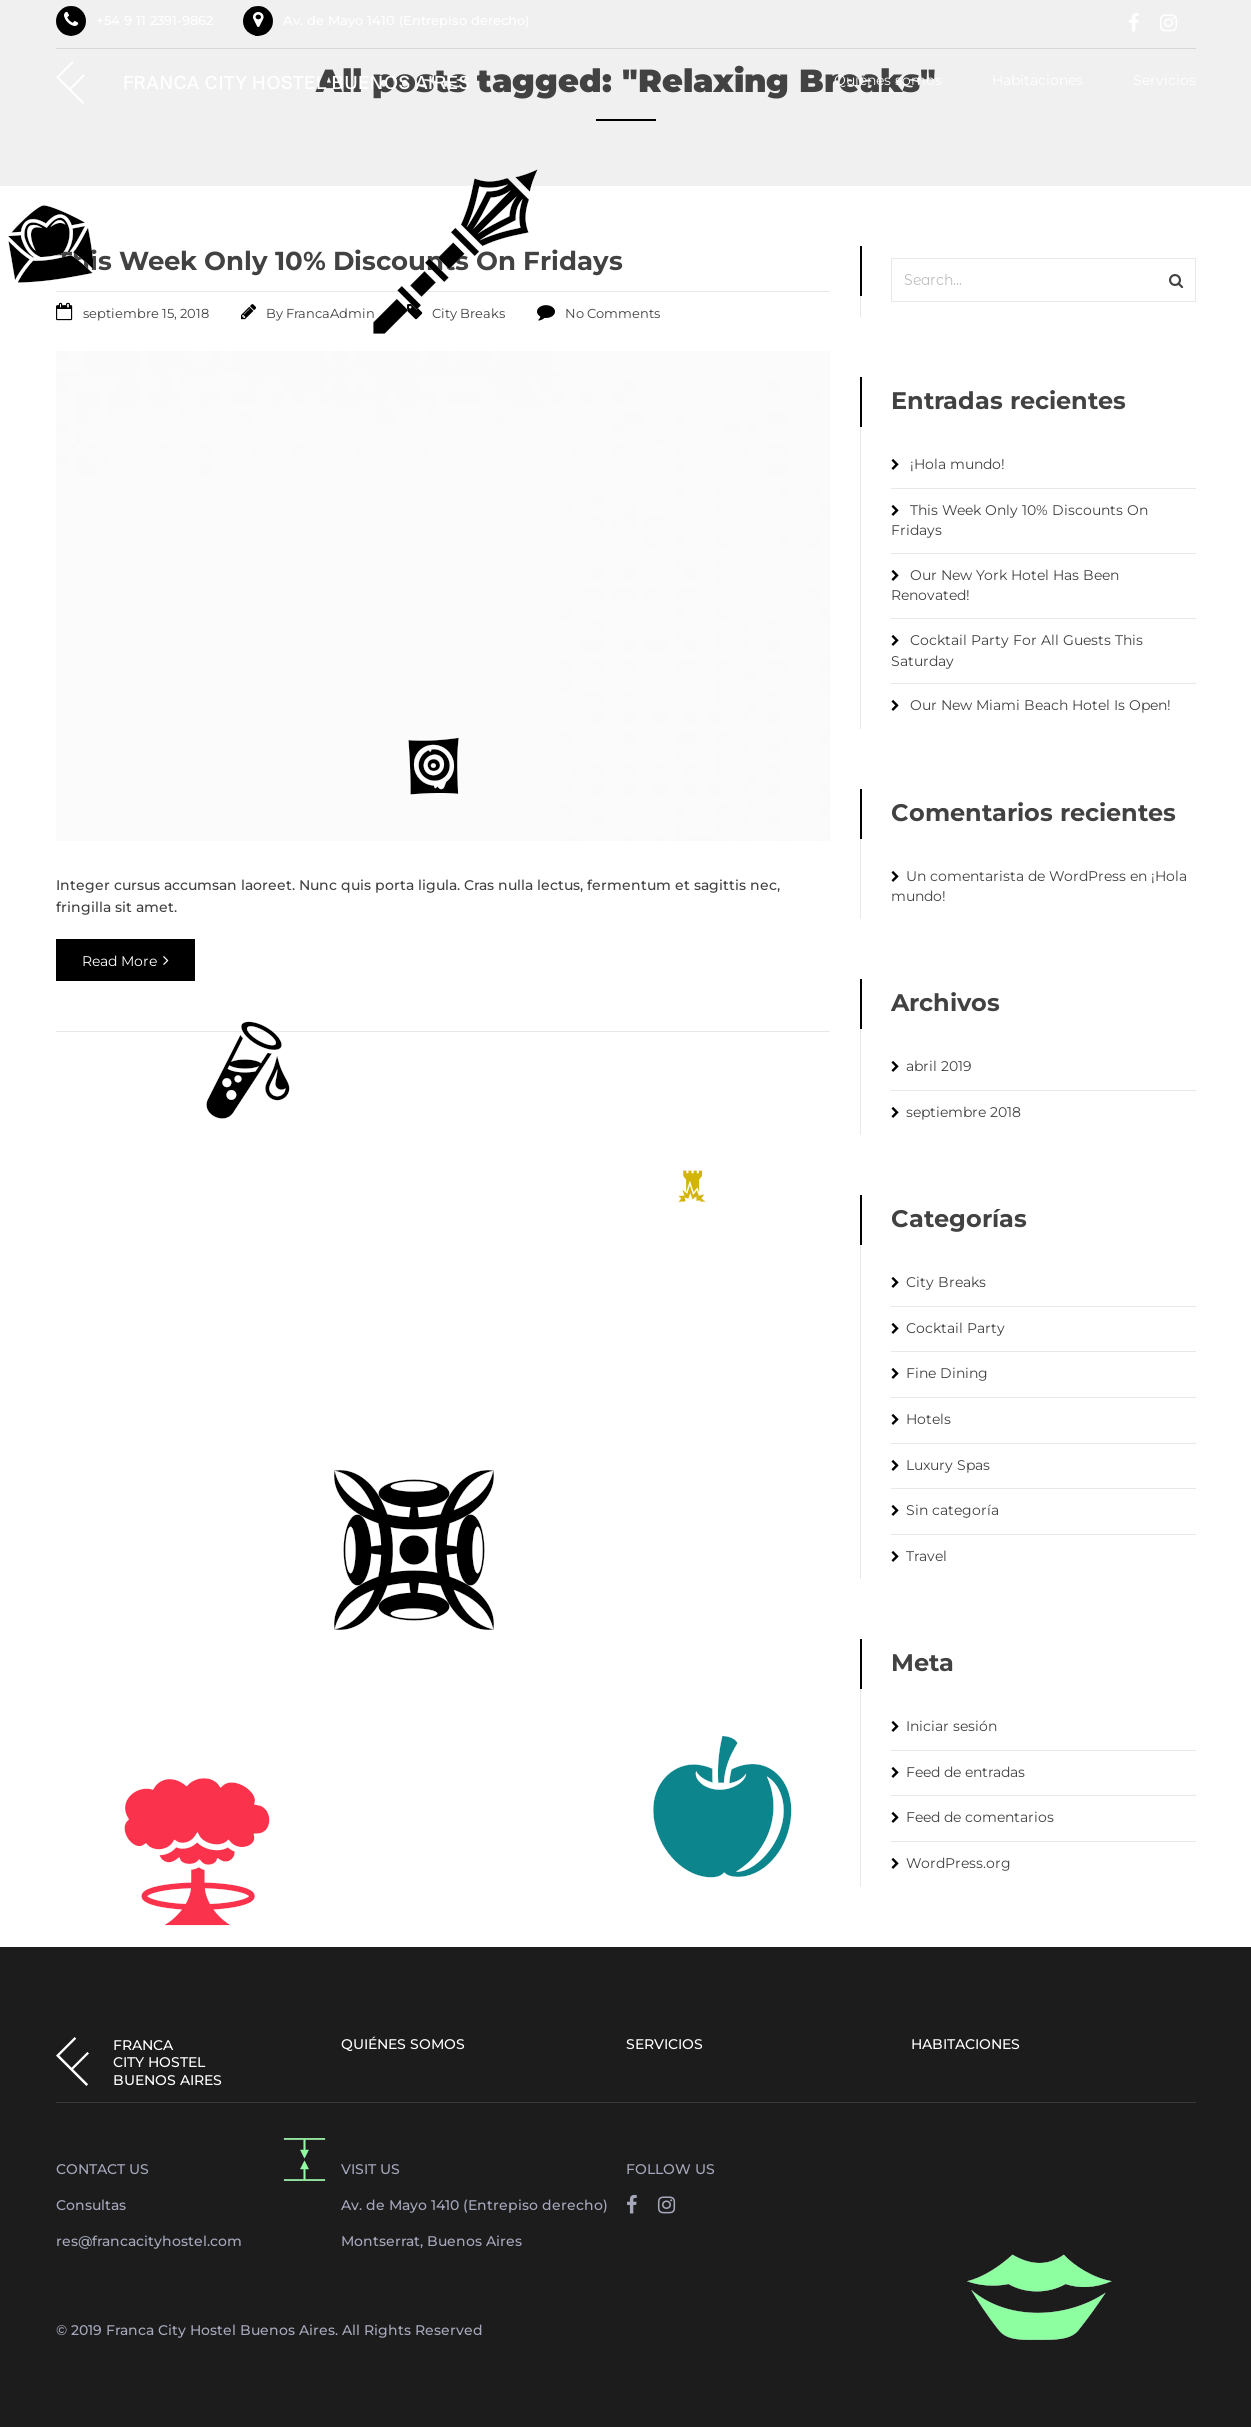 The height and width of the screenshot is (2427, 1251). I want to click on decorative geometric pattern or ornamental design element, so click(414, 1550).